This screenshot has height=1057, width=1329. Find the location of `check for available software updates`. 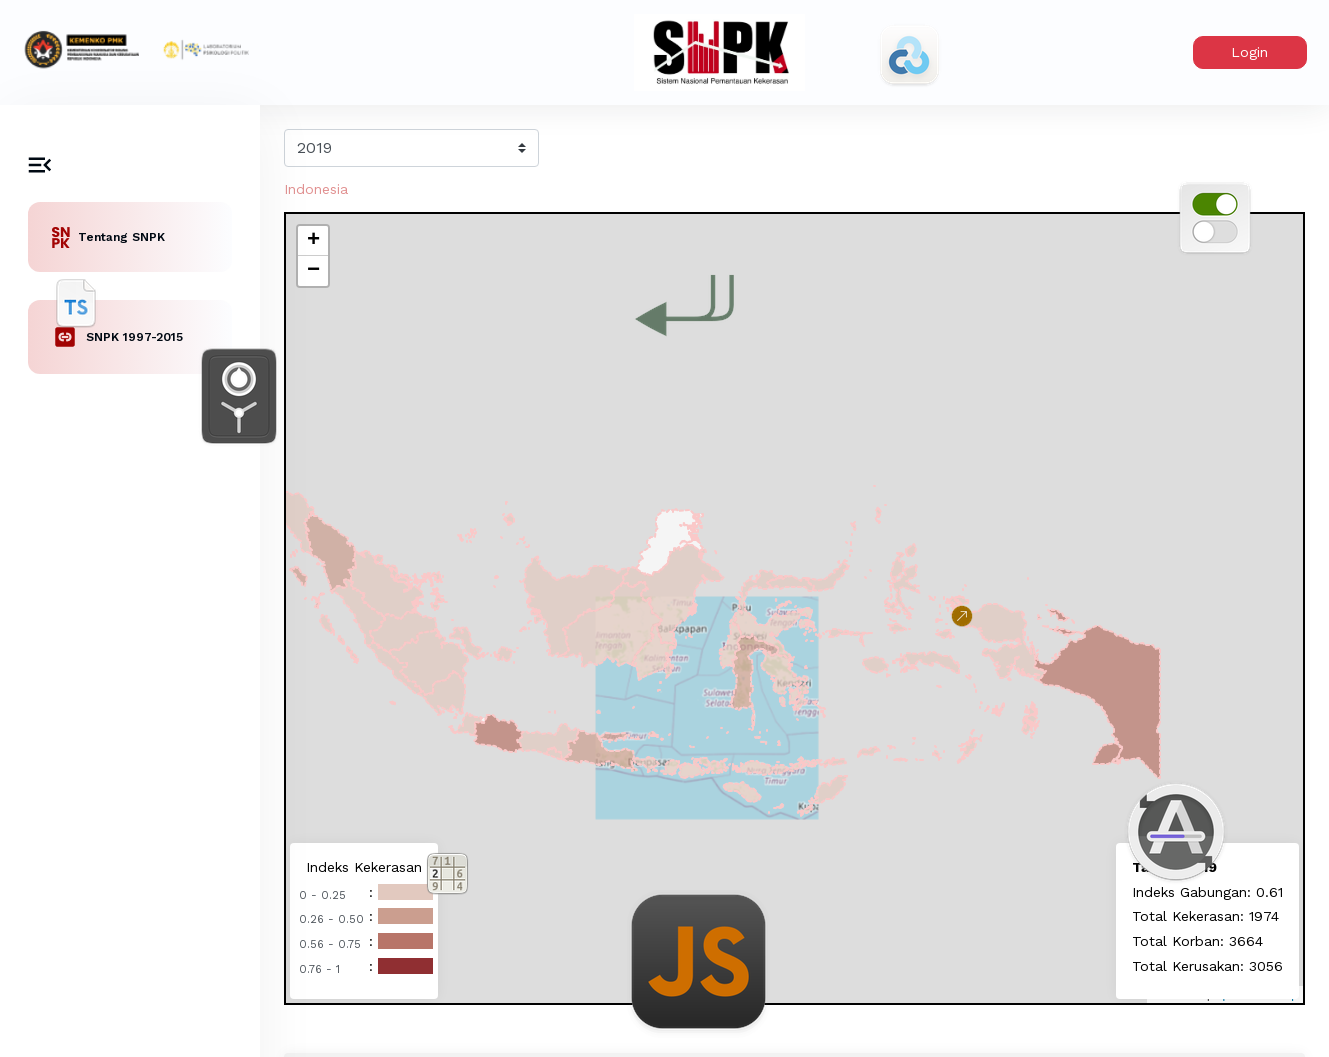

check for available software updates is located at coordinates (1176, 832).